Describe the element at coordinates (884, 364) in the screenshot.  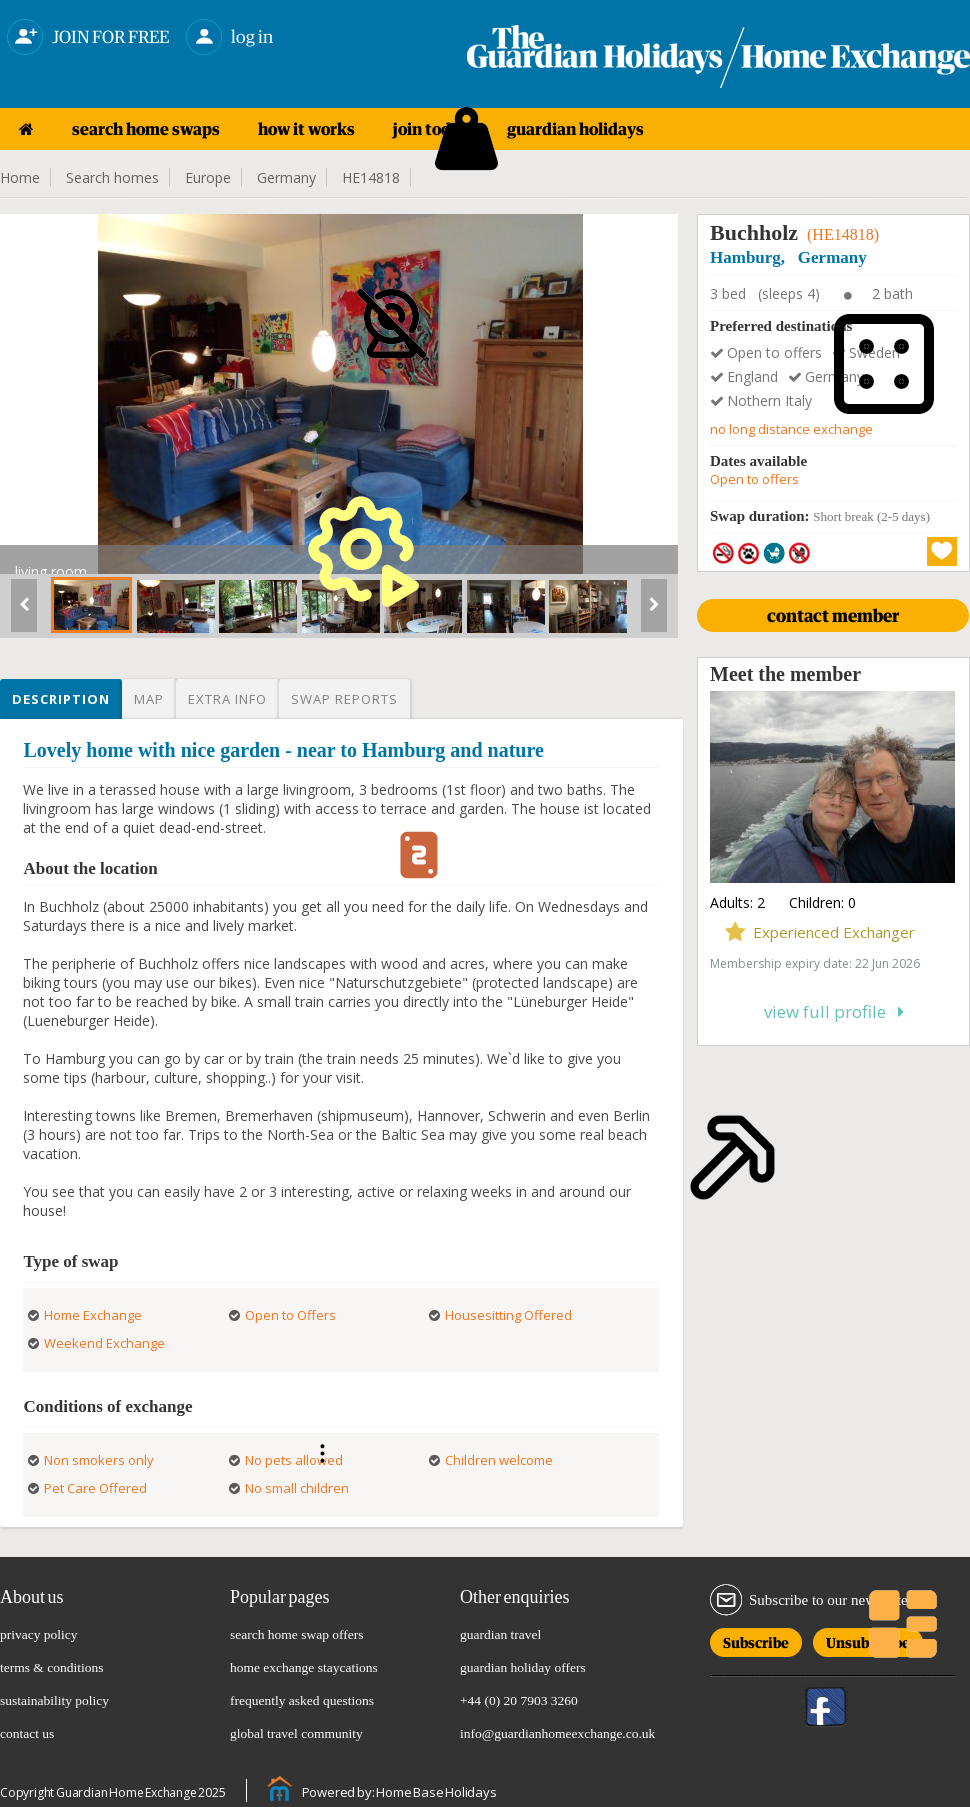
I see `roll the dice or generate a random result` at that location.